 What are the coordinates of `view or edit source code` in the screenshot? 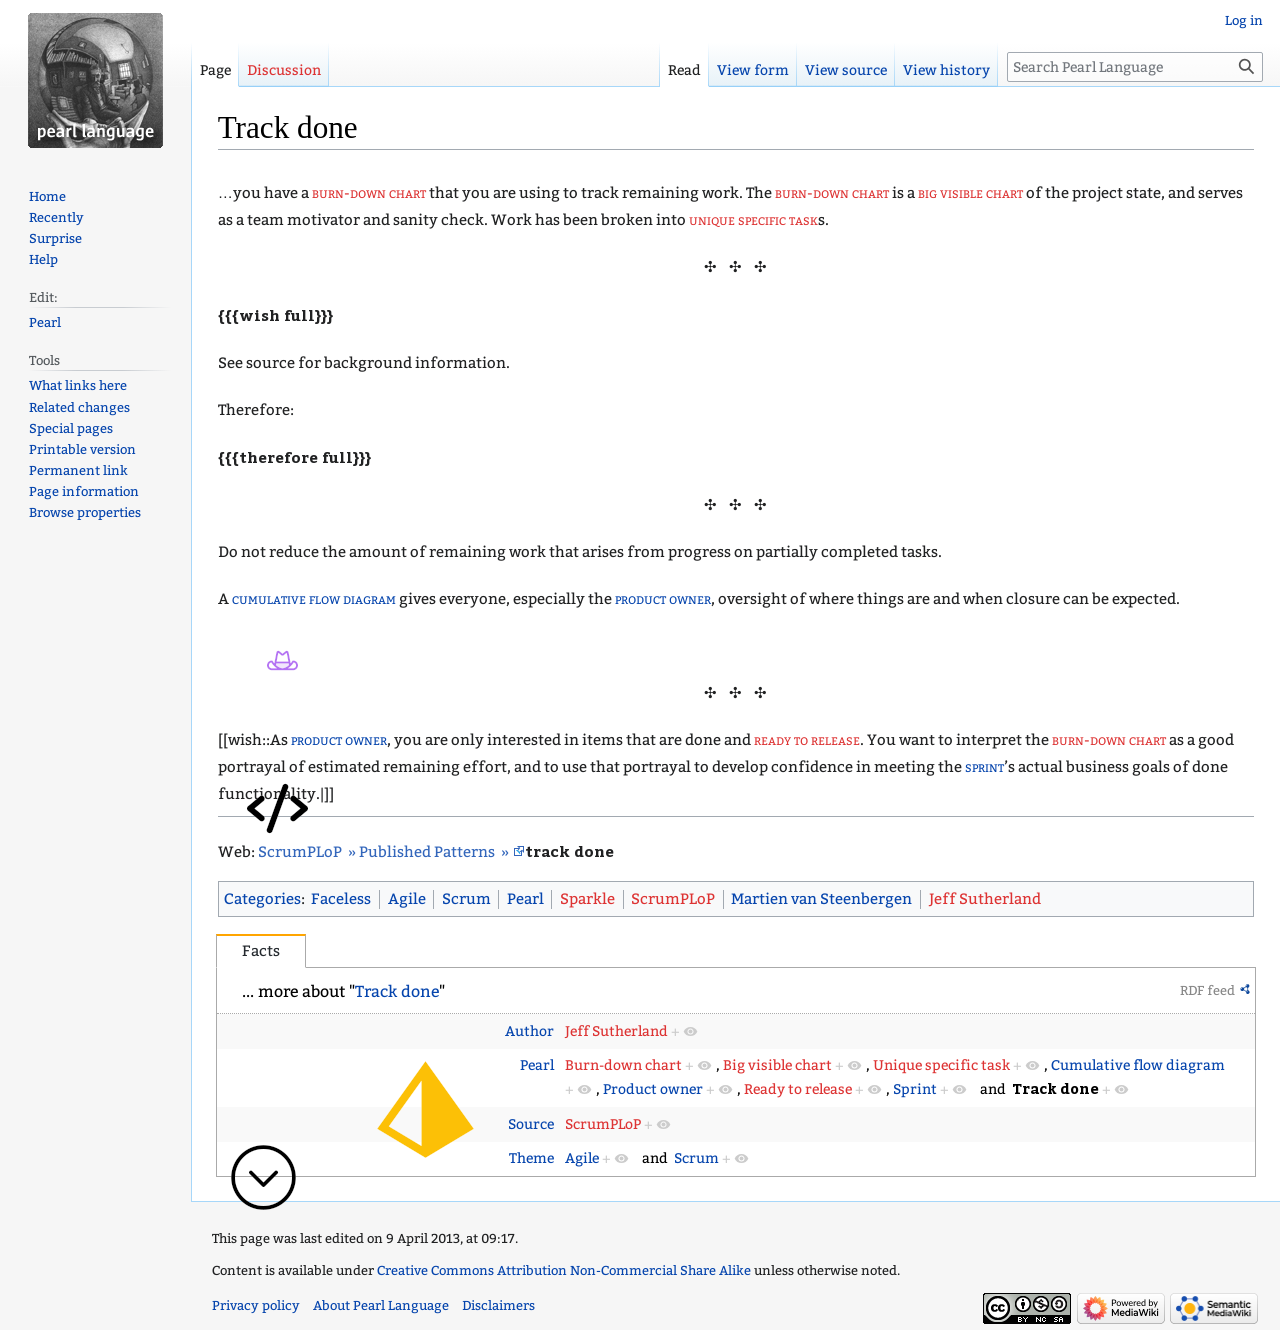 It's located at (277, 808).